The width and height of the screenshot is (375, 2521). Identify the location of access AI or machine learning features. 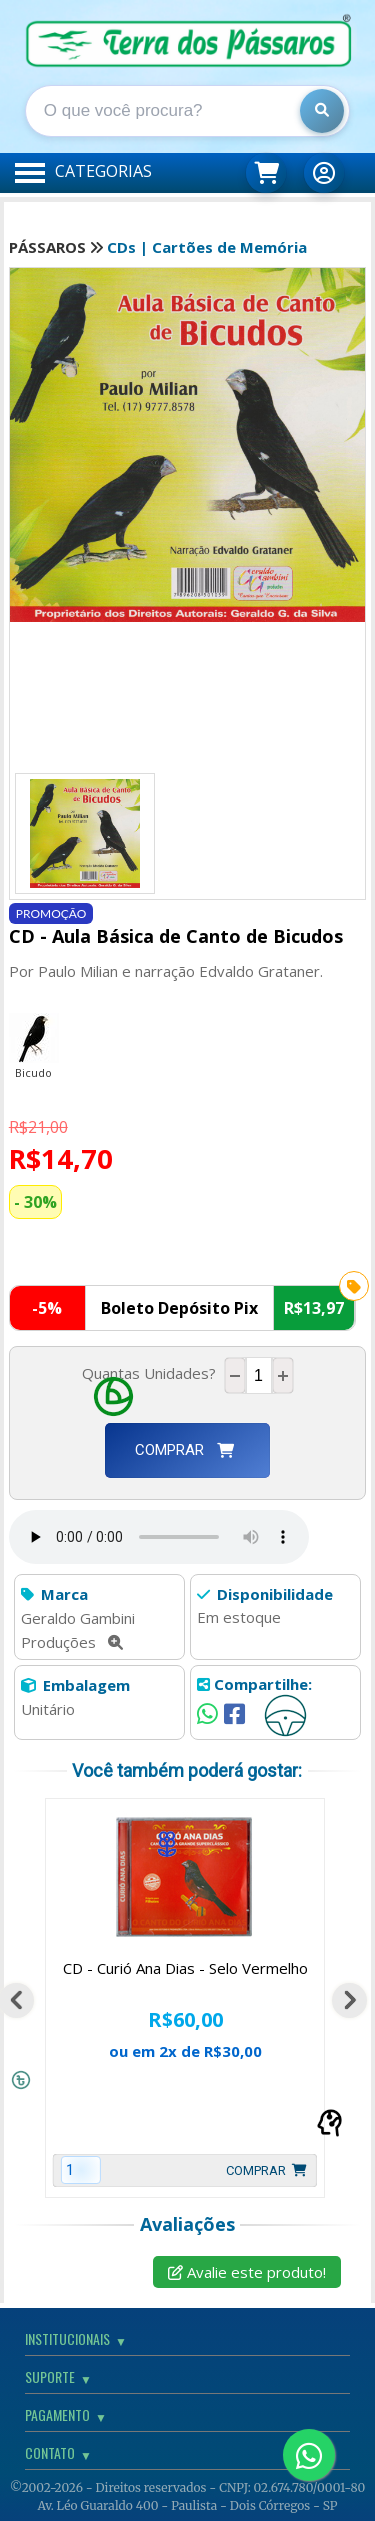
(330, 2123).